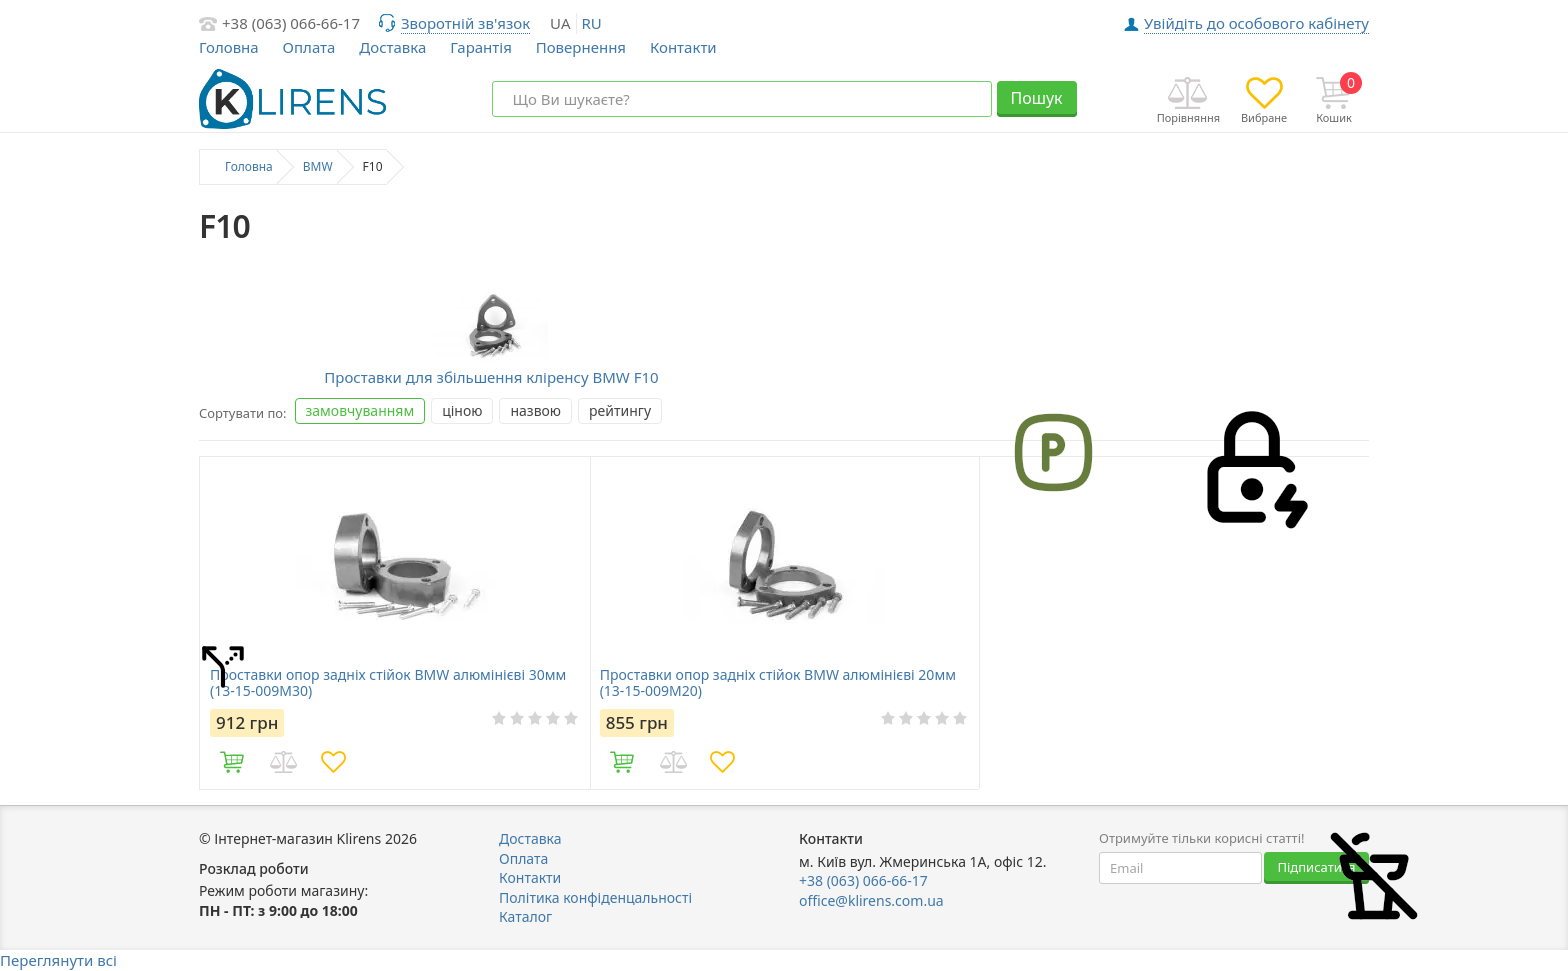 The width and height of the screenshot is (1568, 971). What do you see at coordinates (1252, 467) in the screenshot?
I see `indicates encrypted or secure connection` at bounding box center [1252, 467].